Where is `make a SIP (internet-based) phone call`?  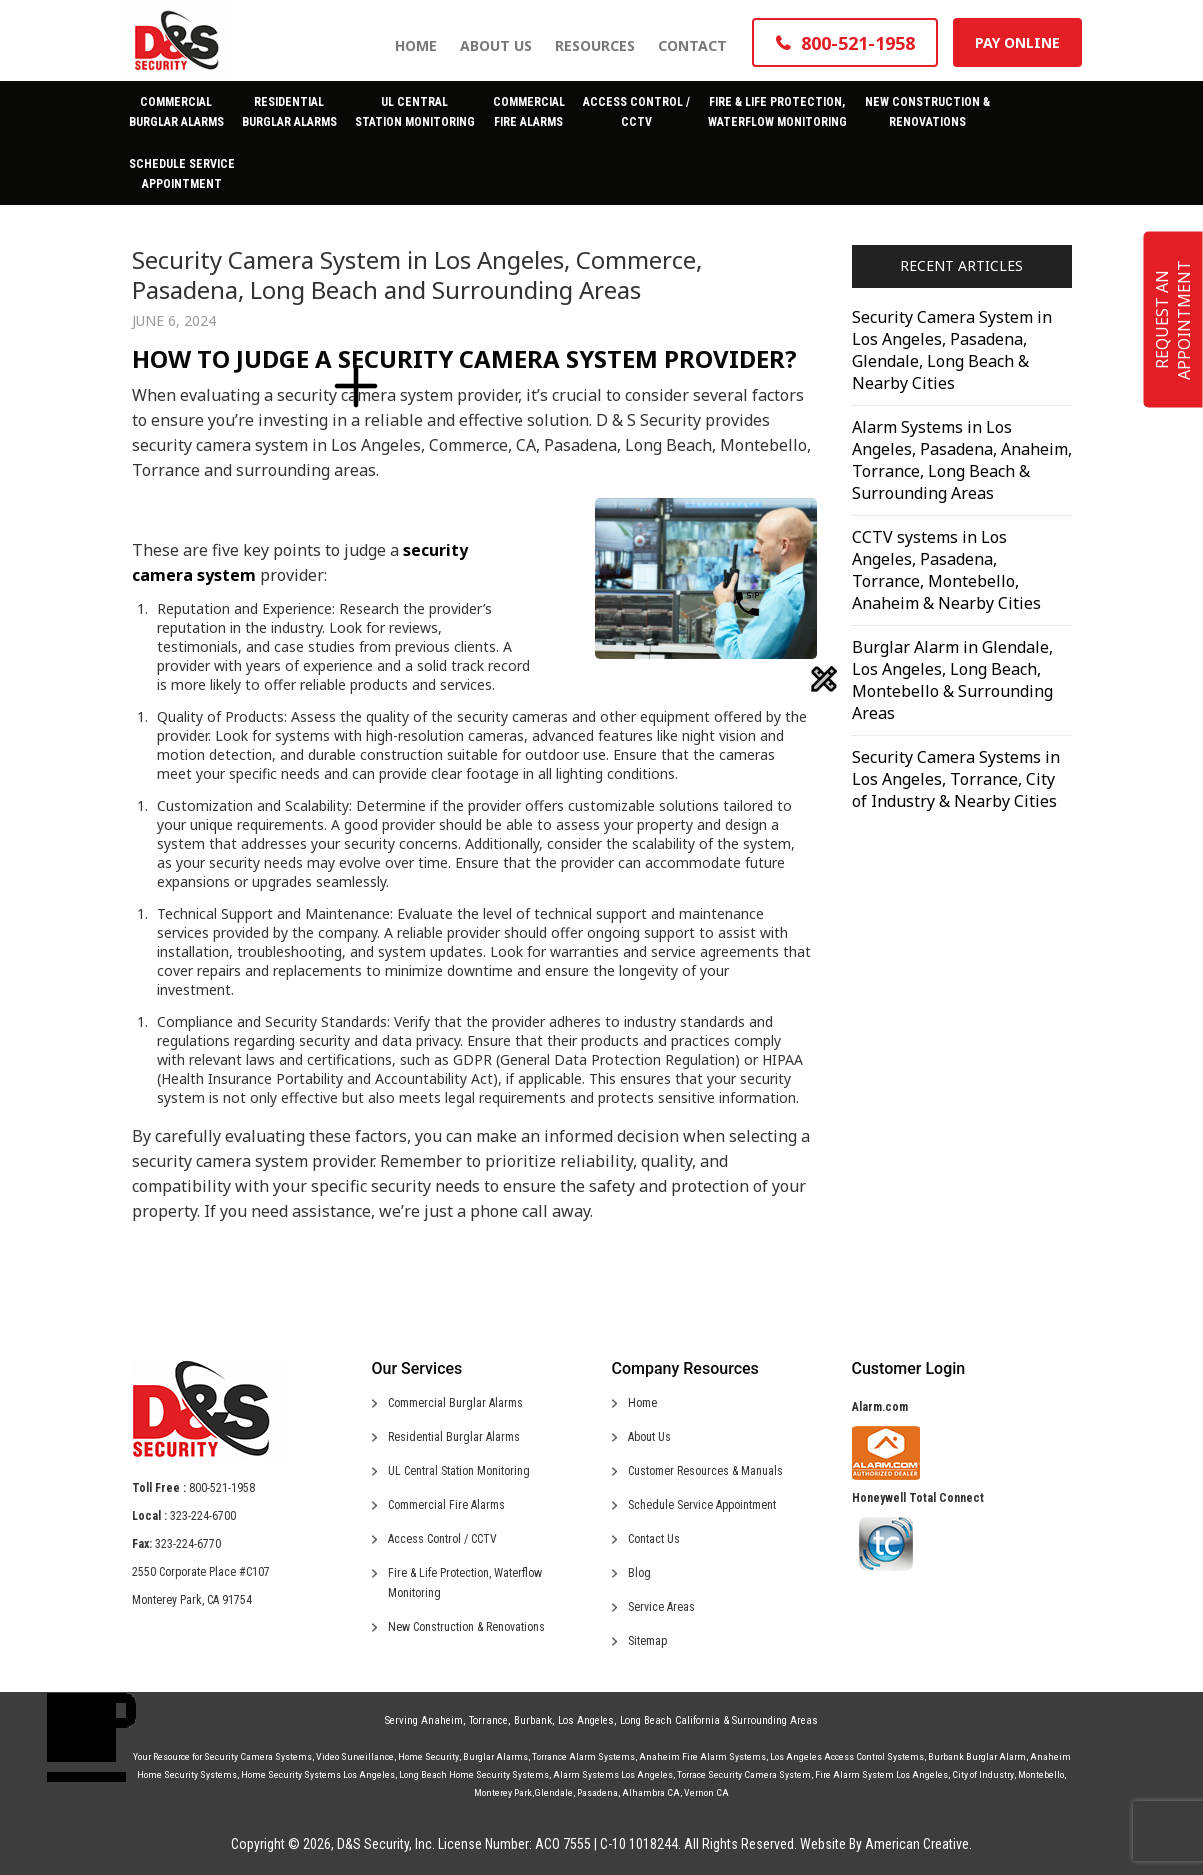
make a SIP (internet-based) phone call is located at coordinates (747, 604).